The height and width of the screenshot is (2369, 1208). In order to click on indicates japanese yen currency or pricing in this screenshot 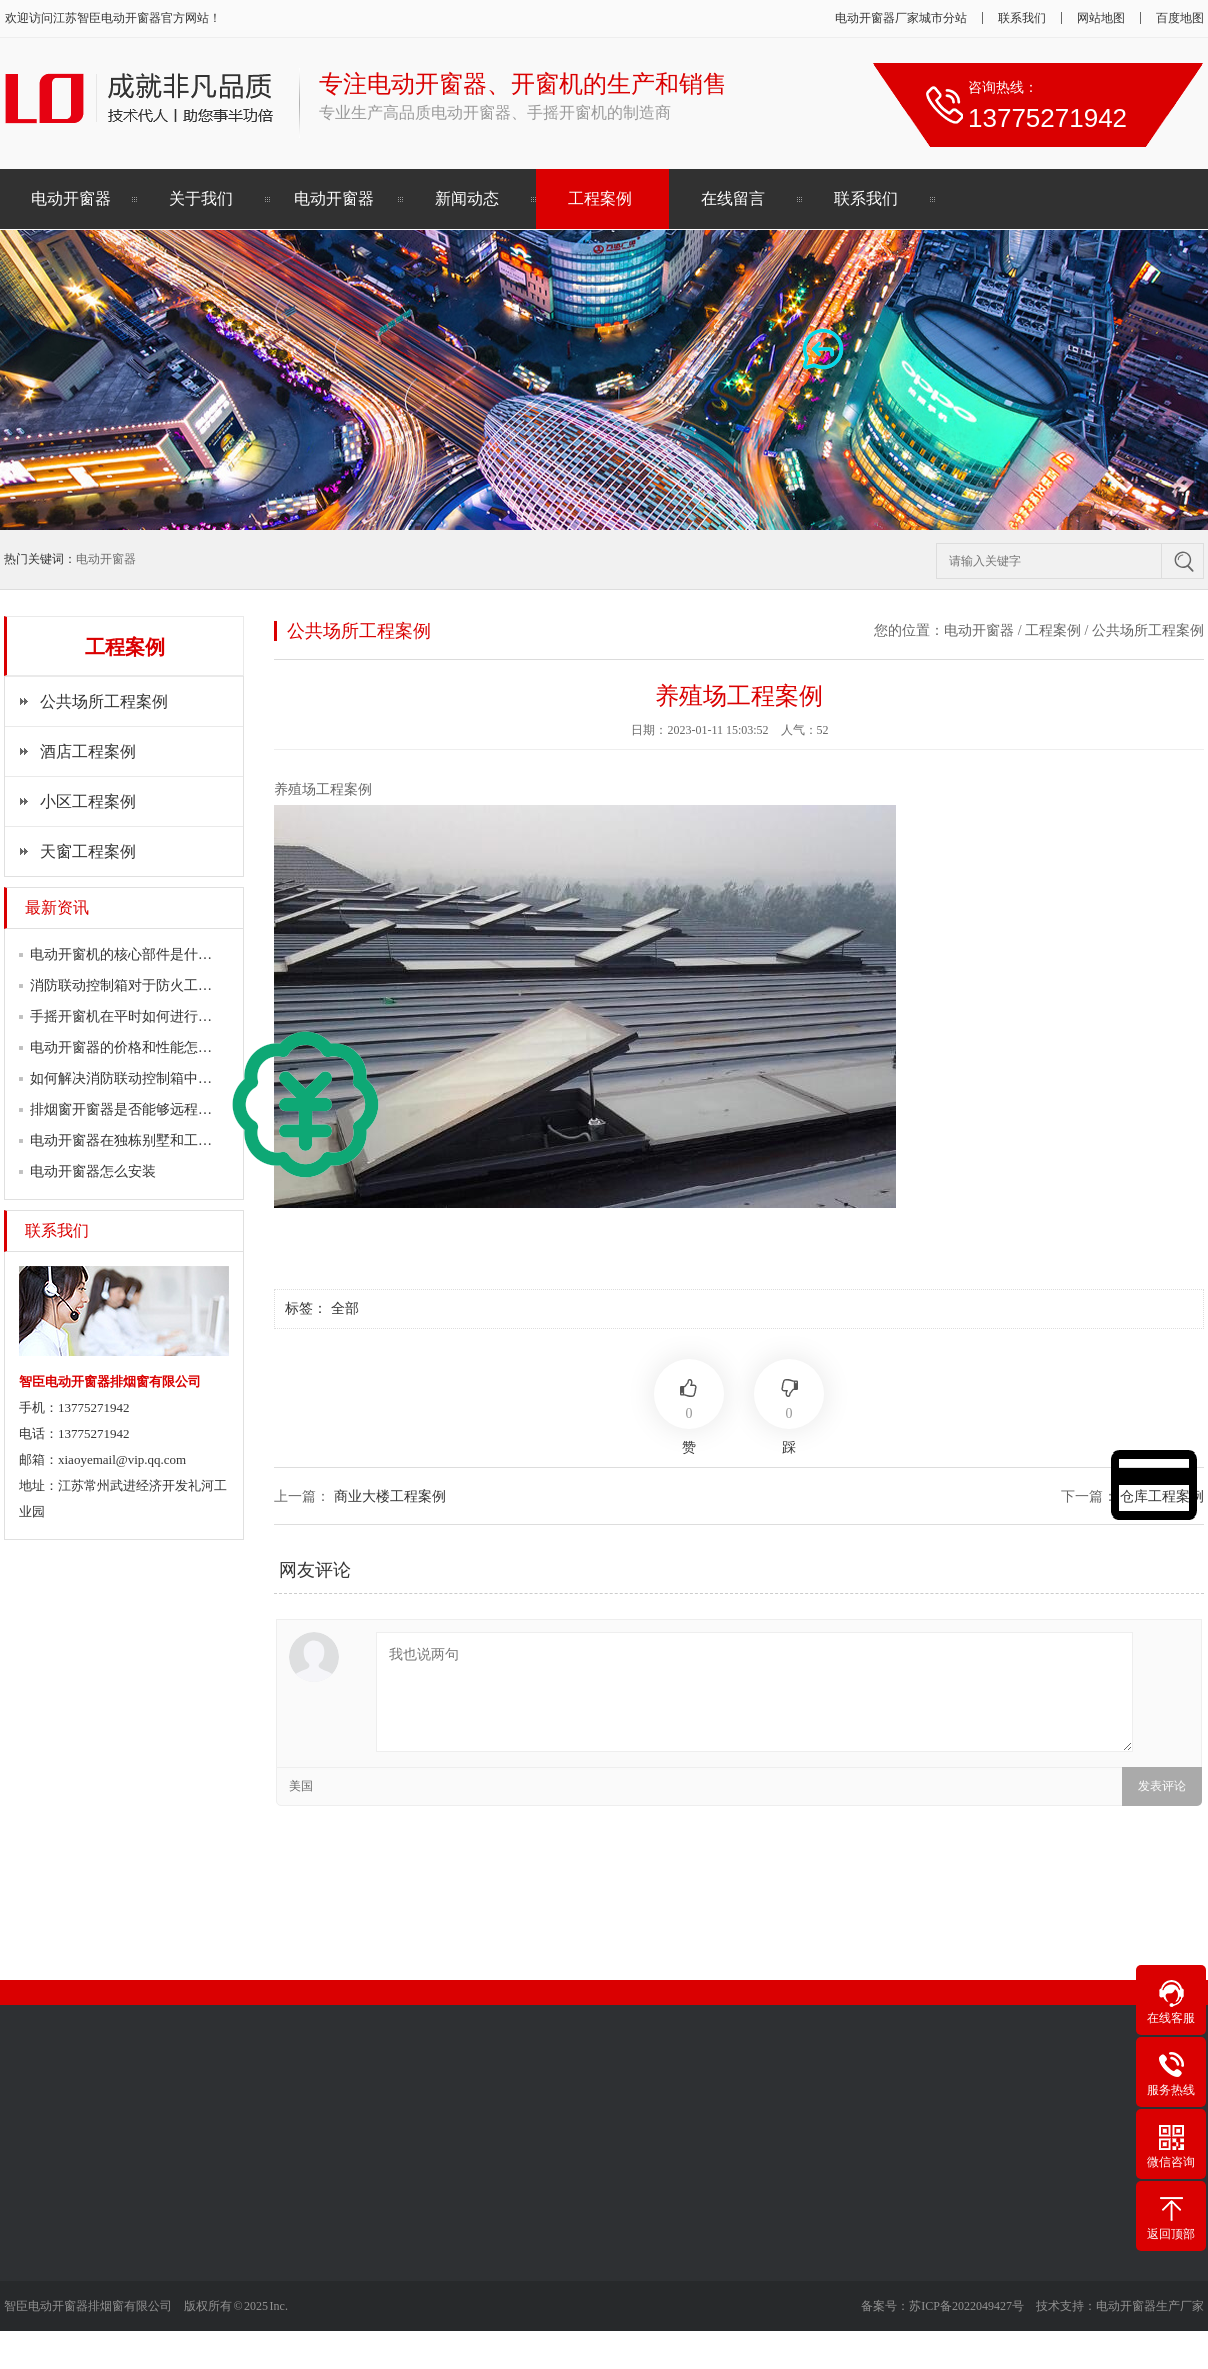, I will do `click(305, 1104)`.